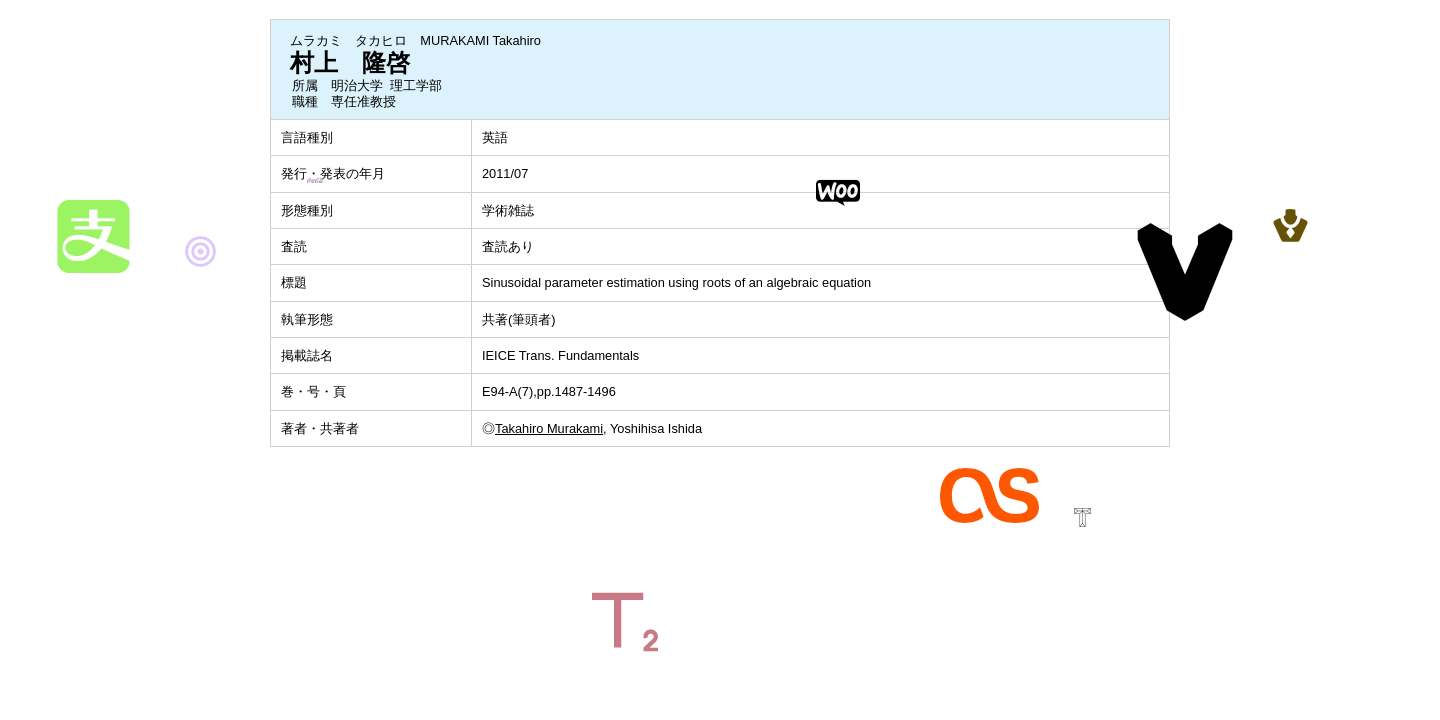 The image size is (1440, 720). Describe the element at coordinates (315, 180) in the screenshot. I see `coca-cola brand logo` at that location.